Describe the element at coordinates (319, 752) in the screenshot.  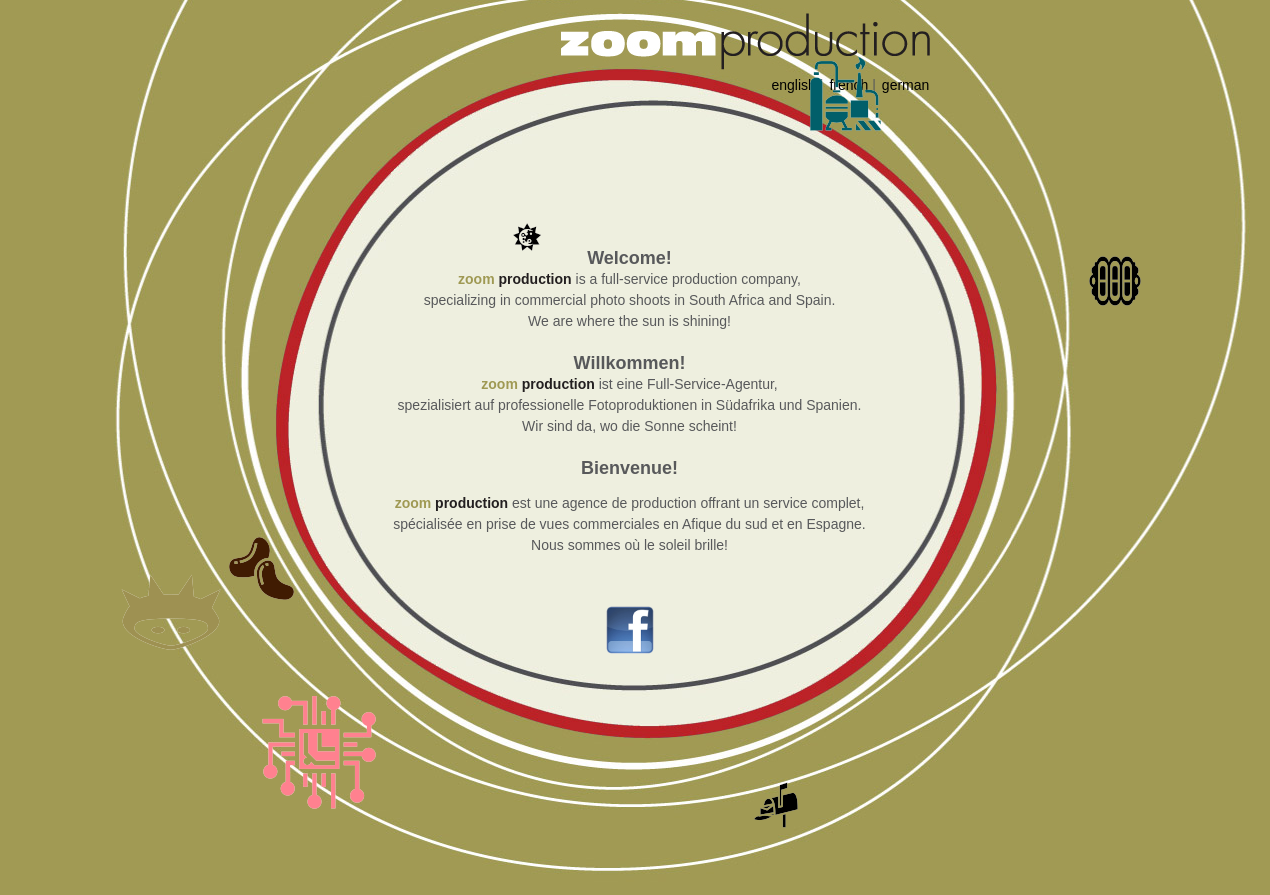
I see `view system or device specifications` at that location.